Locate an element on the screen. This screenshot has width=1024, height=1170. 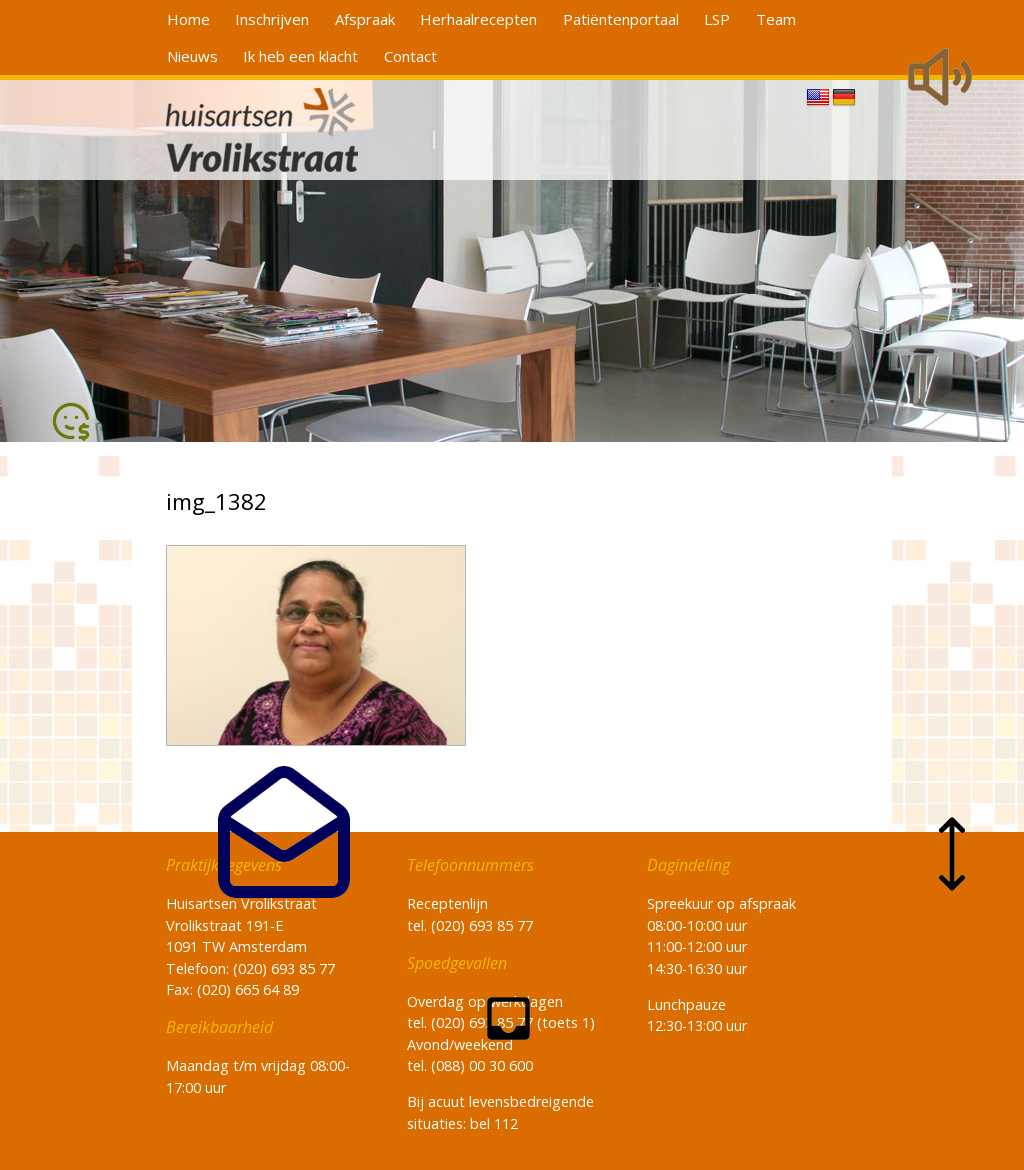
view account balance or earnings is located at coordinates (71, 421).